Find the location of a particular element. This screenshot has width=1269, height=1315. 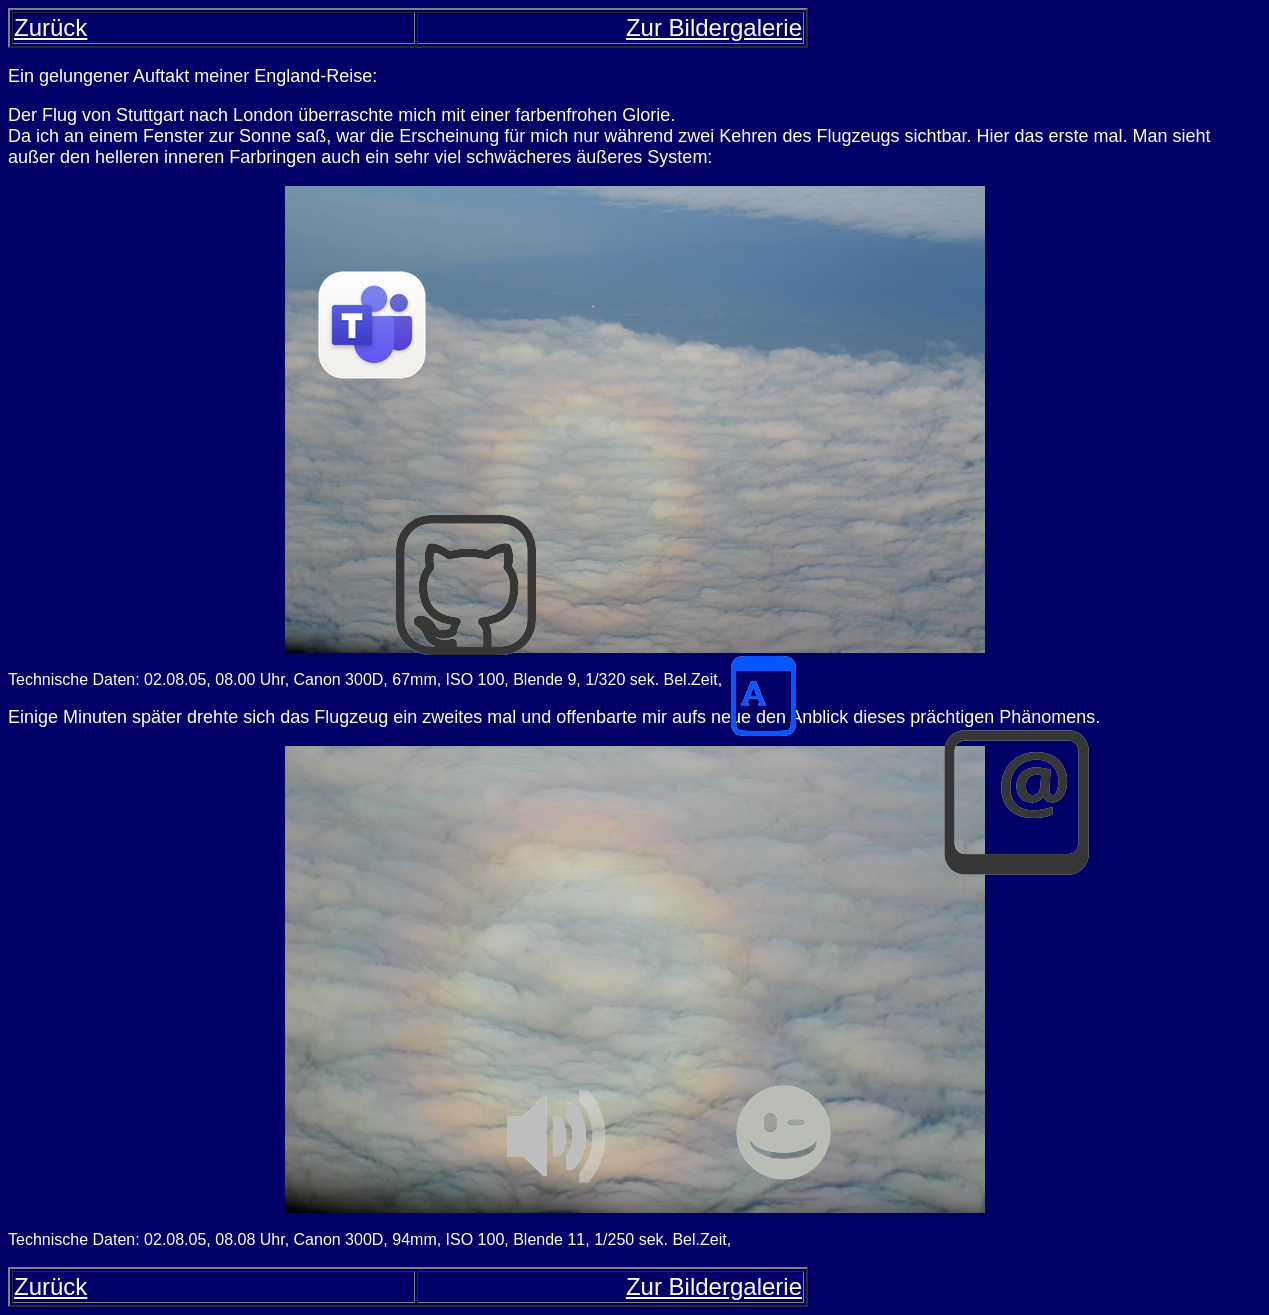

insert a winking emoji in a message is located at coordinates (783, 1132).